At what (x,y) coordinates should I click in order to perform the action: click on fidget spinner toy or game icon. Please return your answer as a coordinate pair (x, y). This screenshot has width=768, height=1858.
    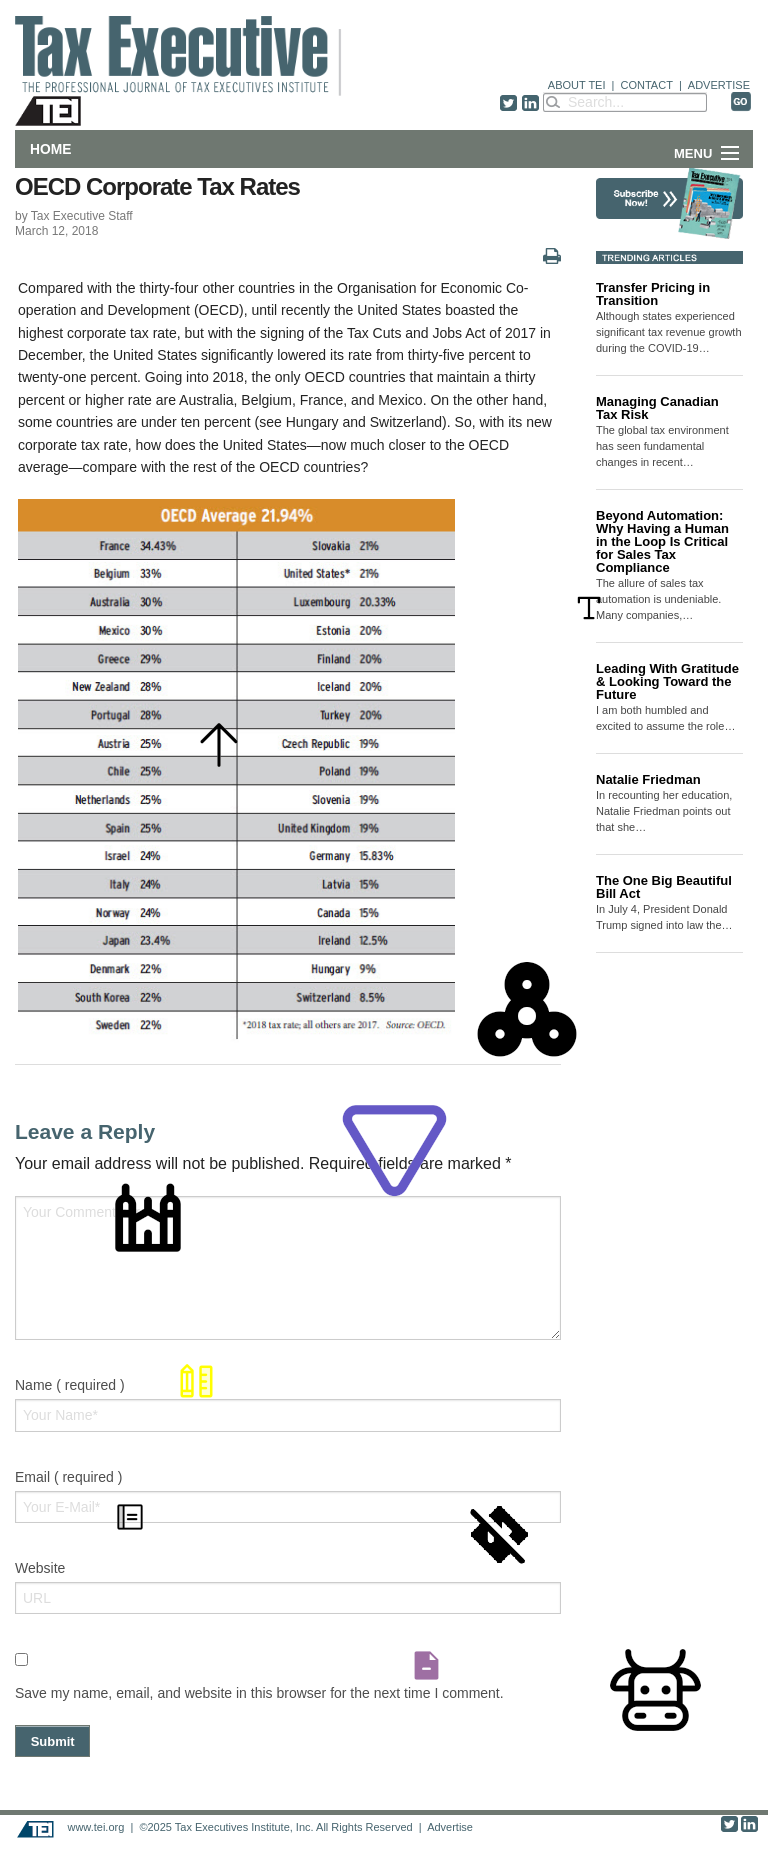
    Looking at the image, I should click on (527, 1016).